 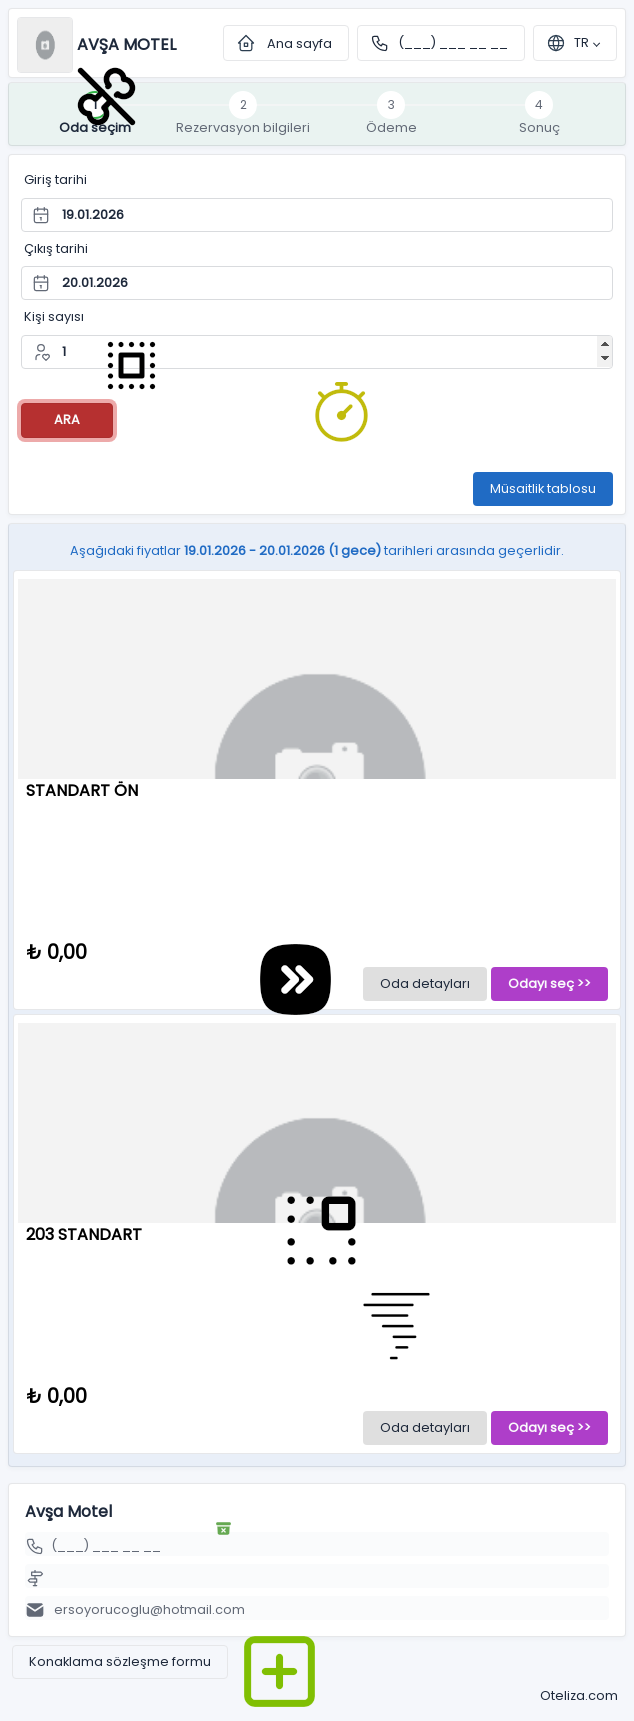 What do you see at coordinates (131, 365) in the screenshot?
I see `adjust margin spacing around an element` at bounding box center [131, 365].